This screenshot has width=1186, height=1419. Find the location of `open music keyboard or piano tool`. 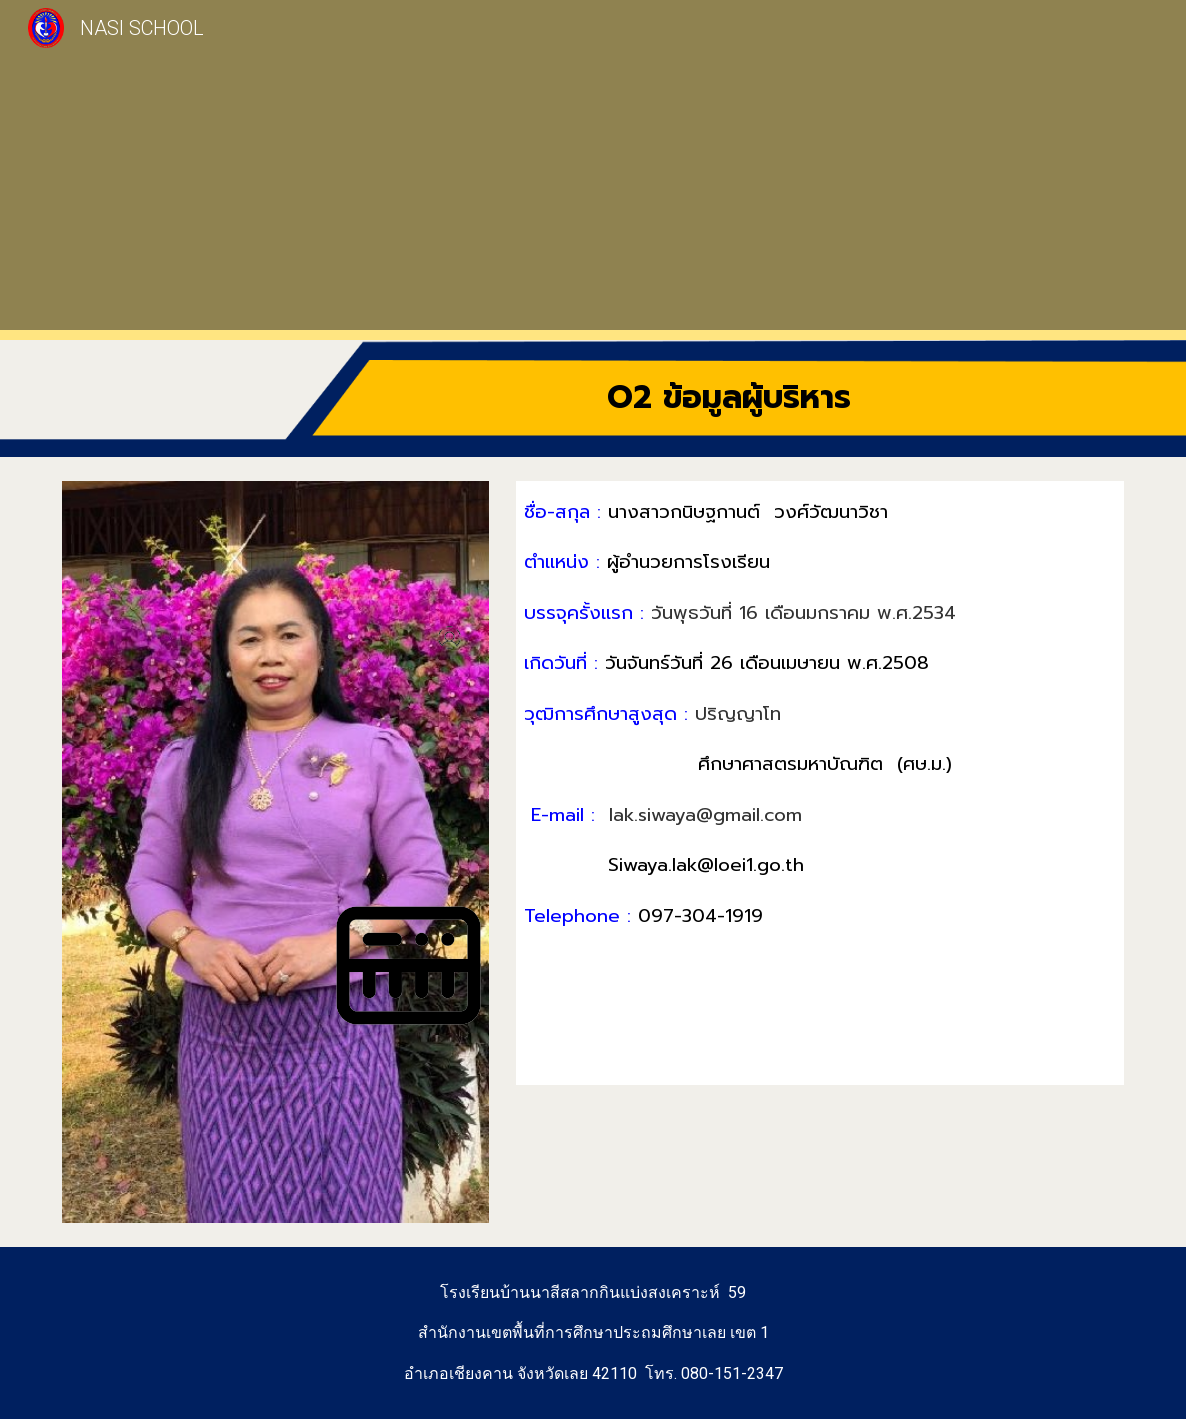

open music keyboard or piano tool is located at coordinates (408, 965).